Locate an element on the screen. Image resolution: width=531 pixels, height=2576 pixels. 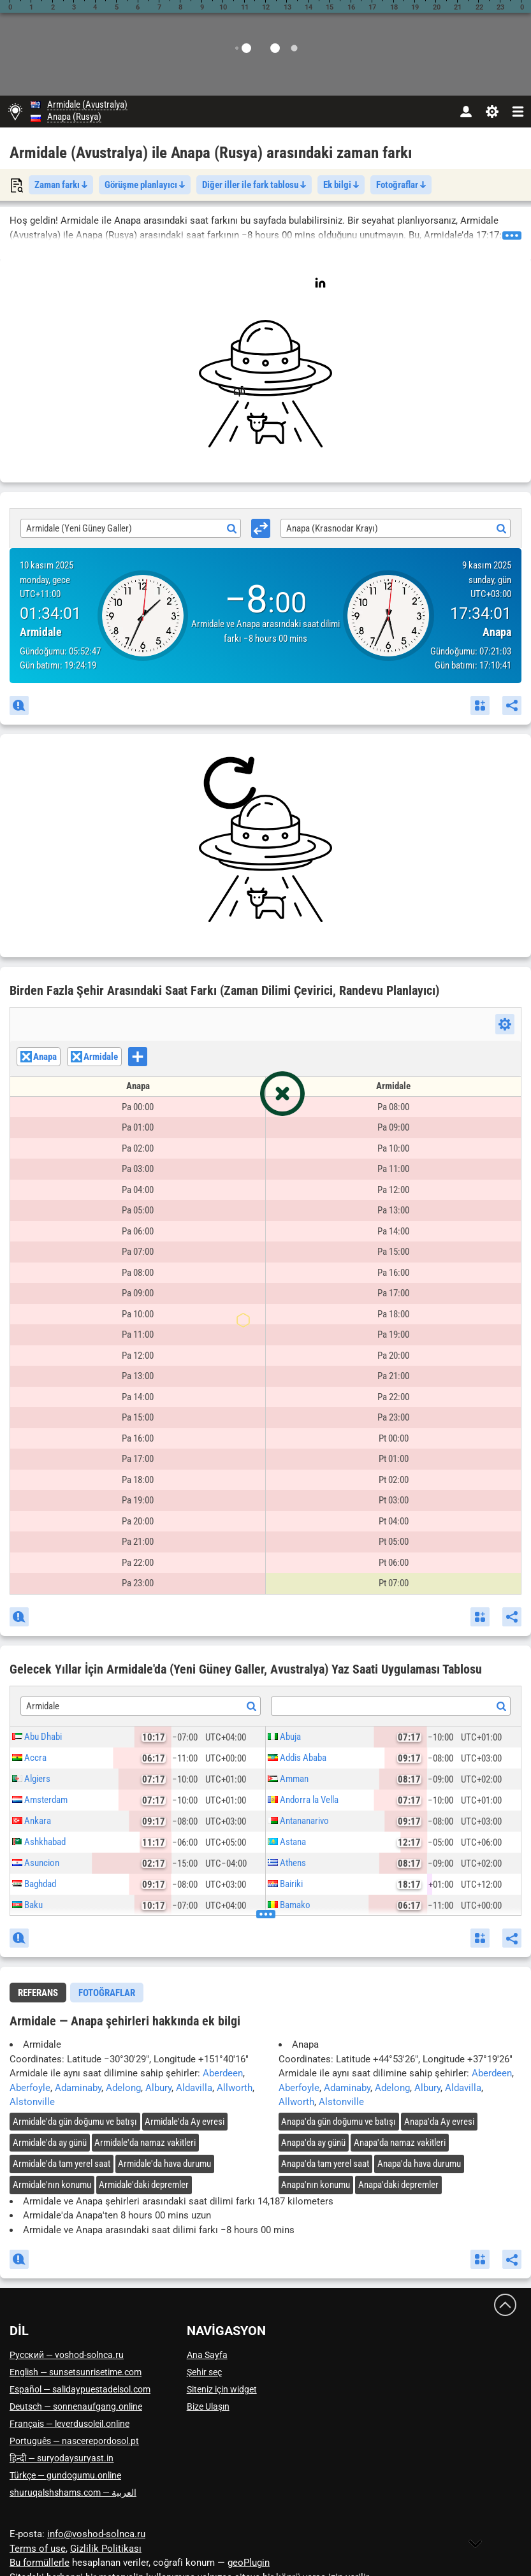
close or dismiss a dialog is located at coordinates (282, 1094).